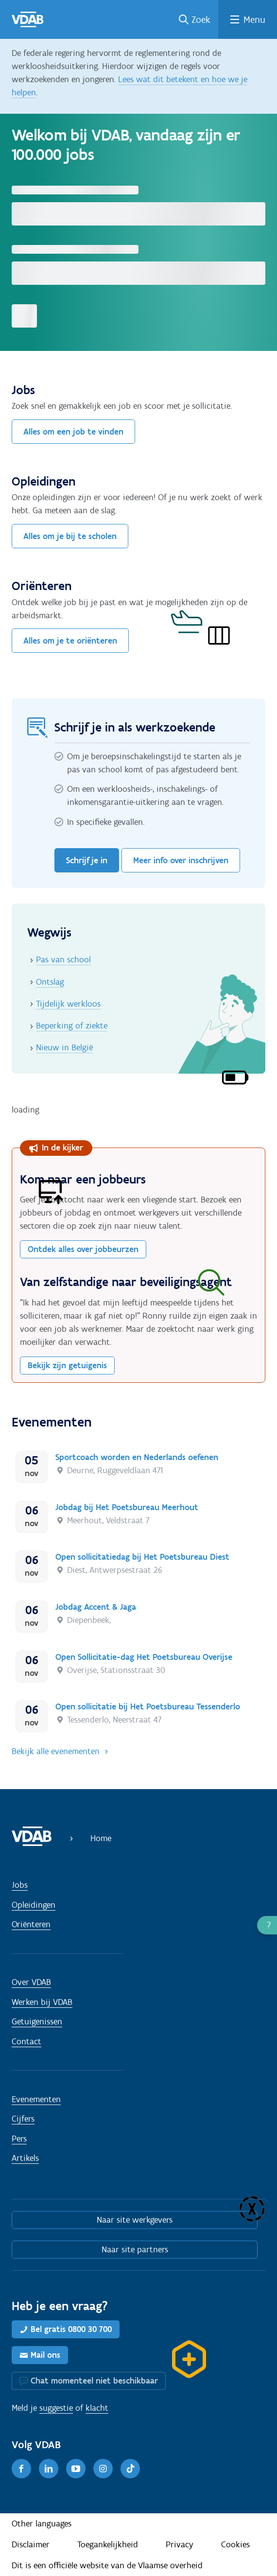 This screenshot has width=277, height=2576. I want to click on upload content to desktop computer, so click(50, 1191).